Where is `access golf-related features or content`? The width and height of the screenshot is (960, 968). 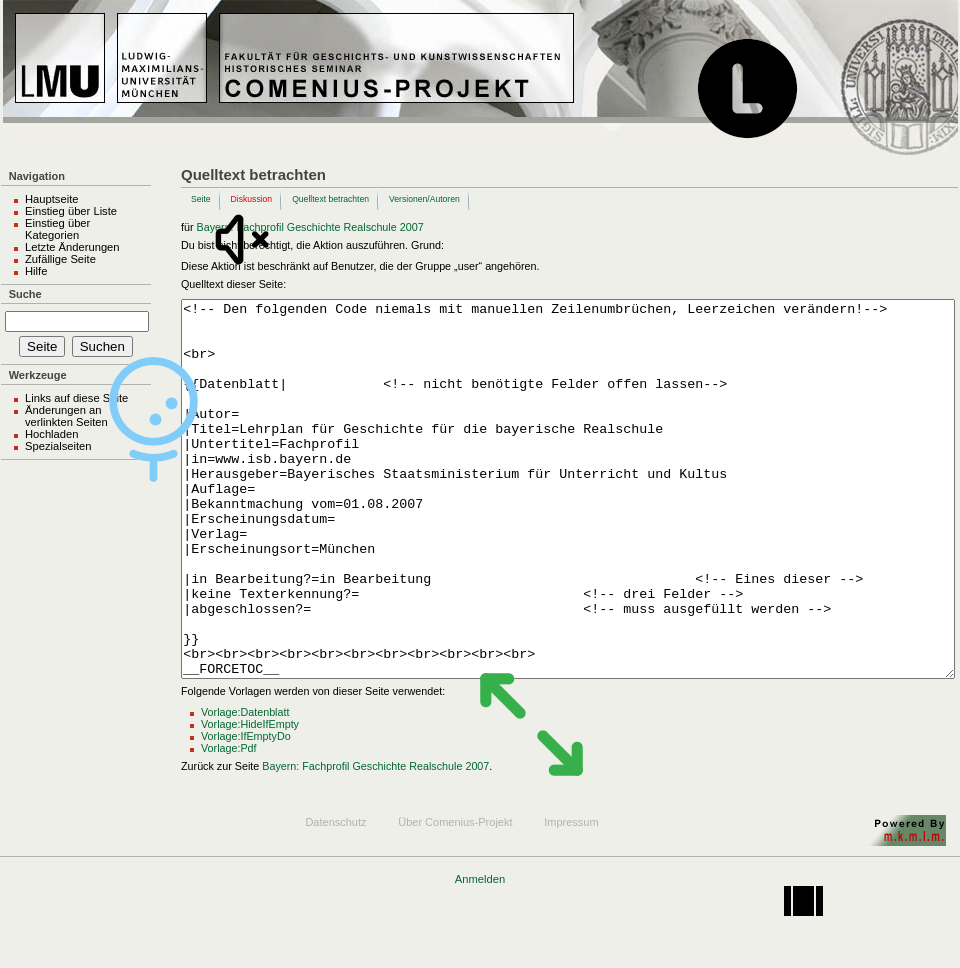
access golf-related features or content is located at coordinates (153, 417).